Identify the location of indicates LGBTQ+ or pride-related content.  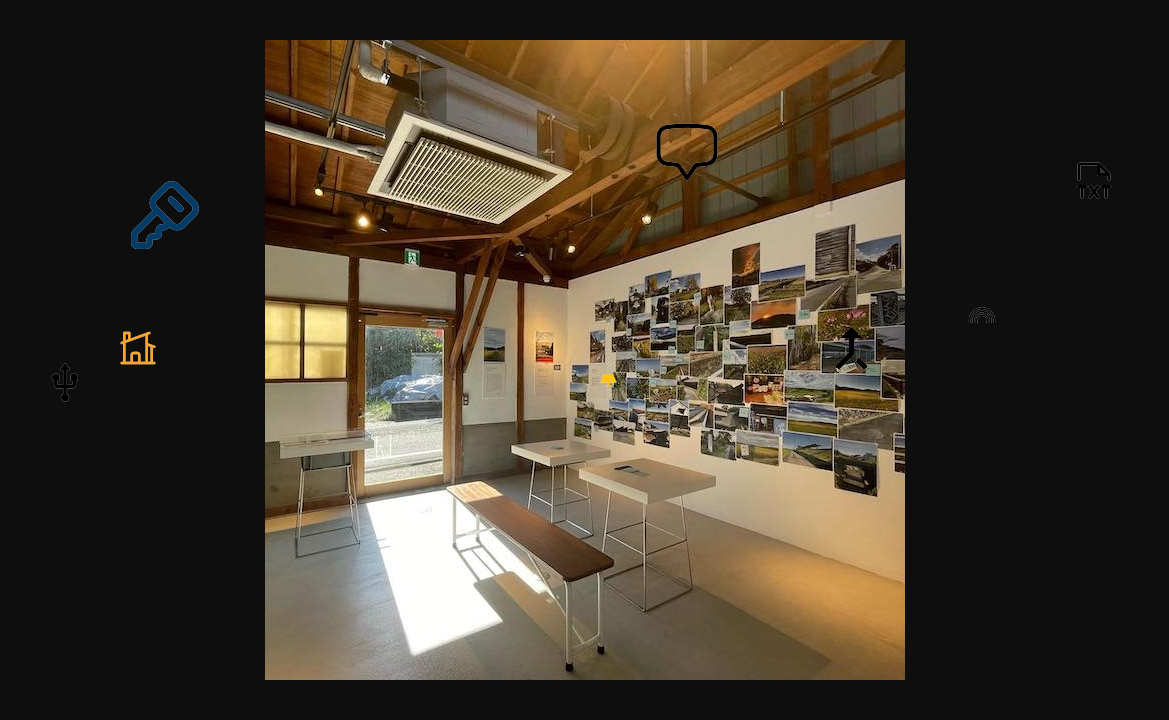
(982, 316).